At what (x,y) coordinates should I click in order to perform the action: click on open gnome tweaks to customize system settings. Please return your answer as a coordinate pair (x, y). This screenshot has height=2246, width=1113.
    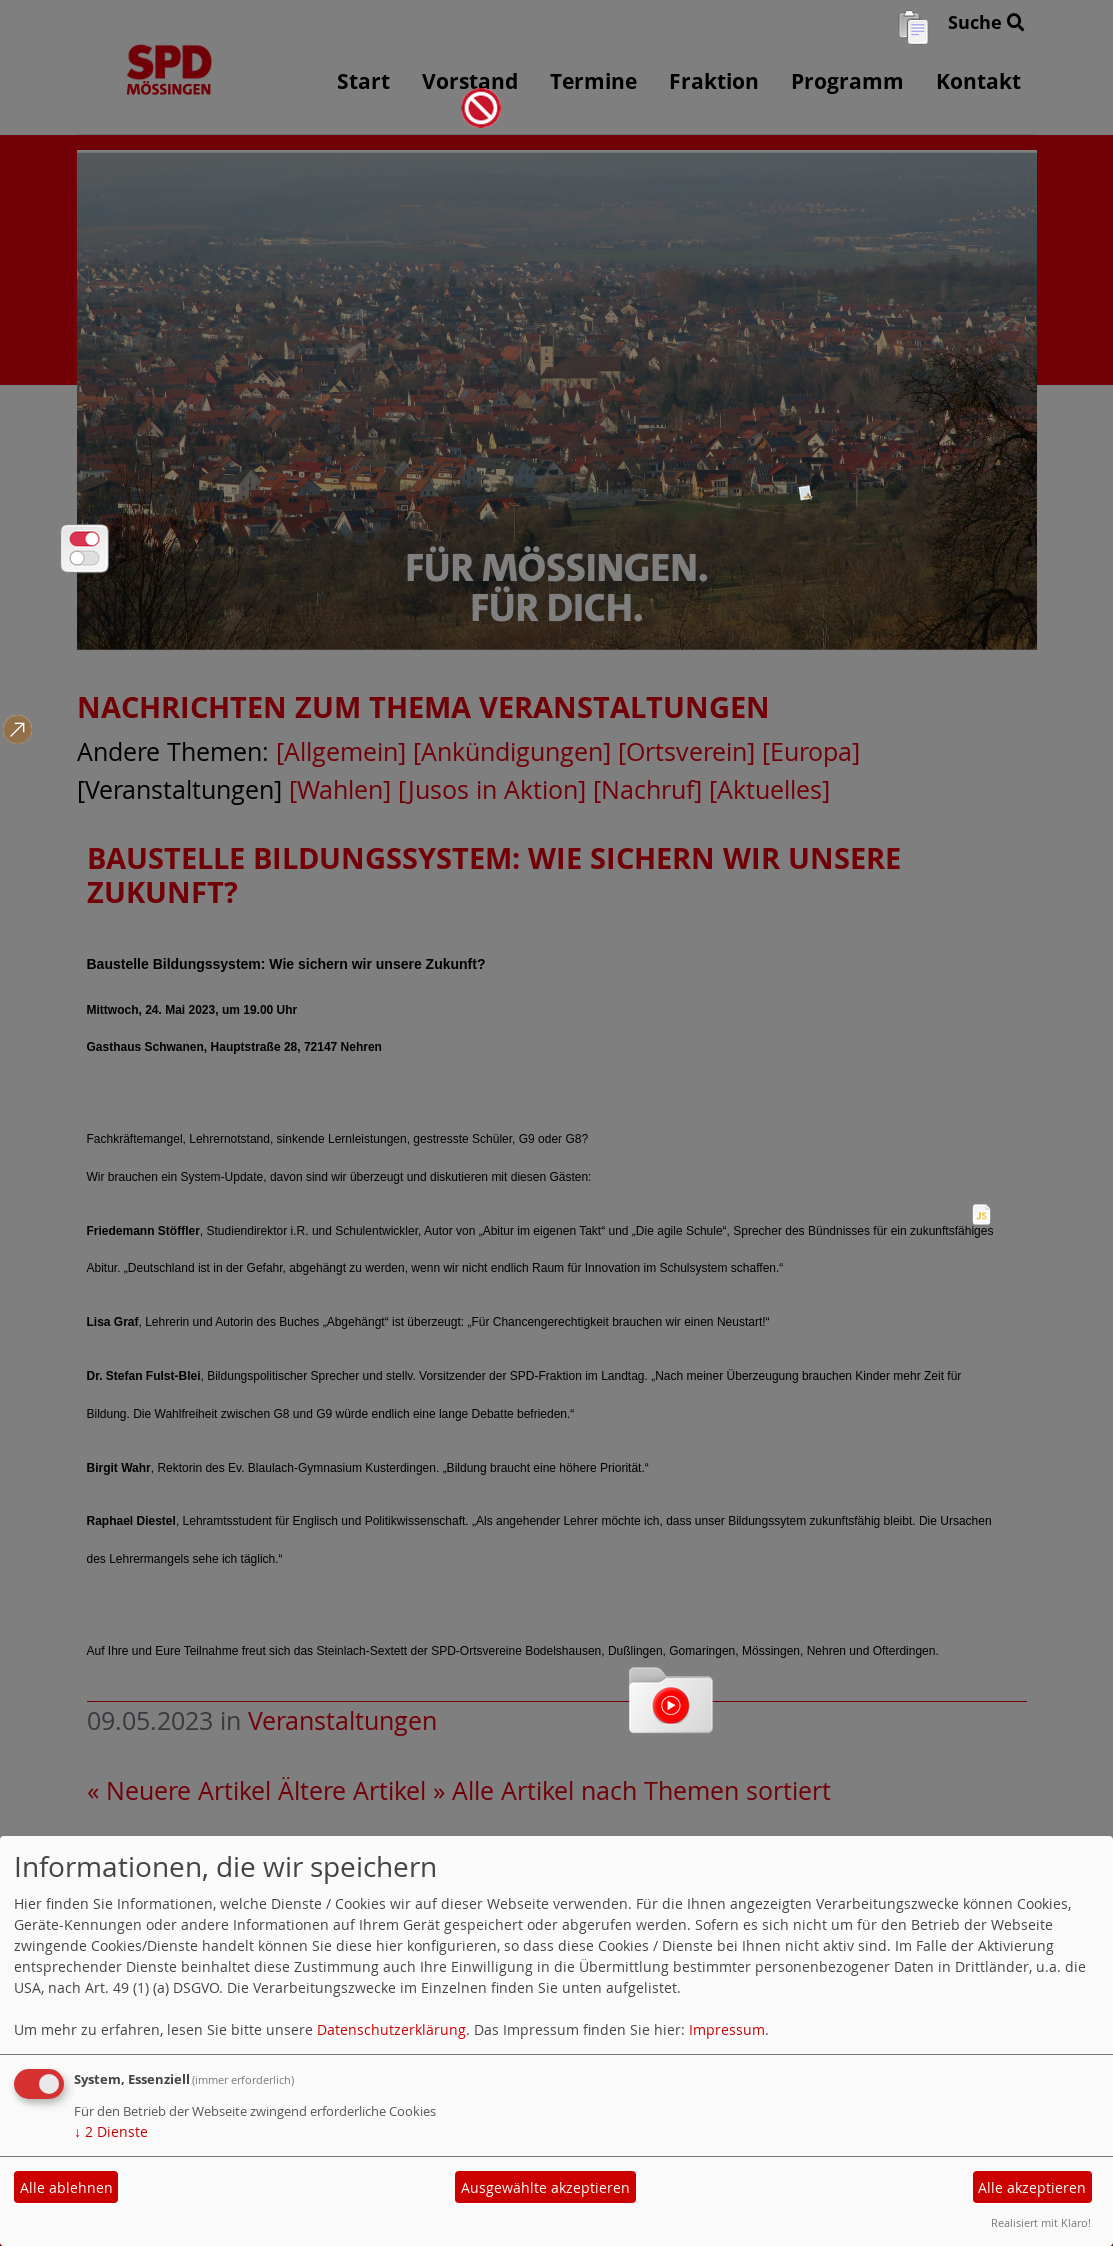
    Looking at the image, I should click on (84, 548).